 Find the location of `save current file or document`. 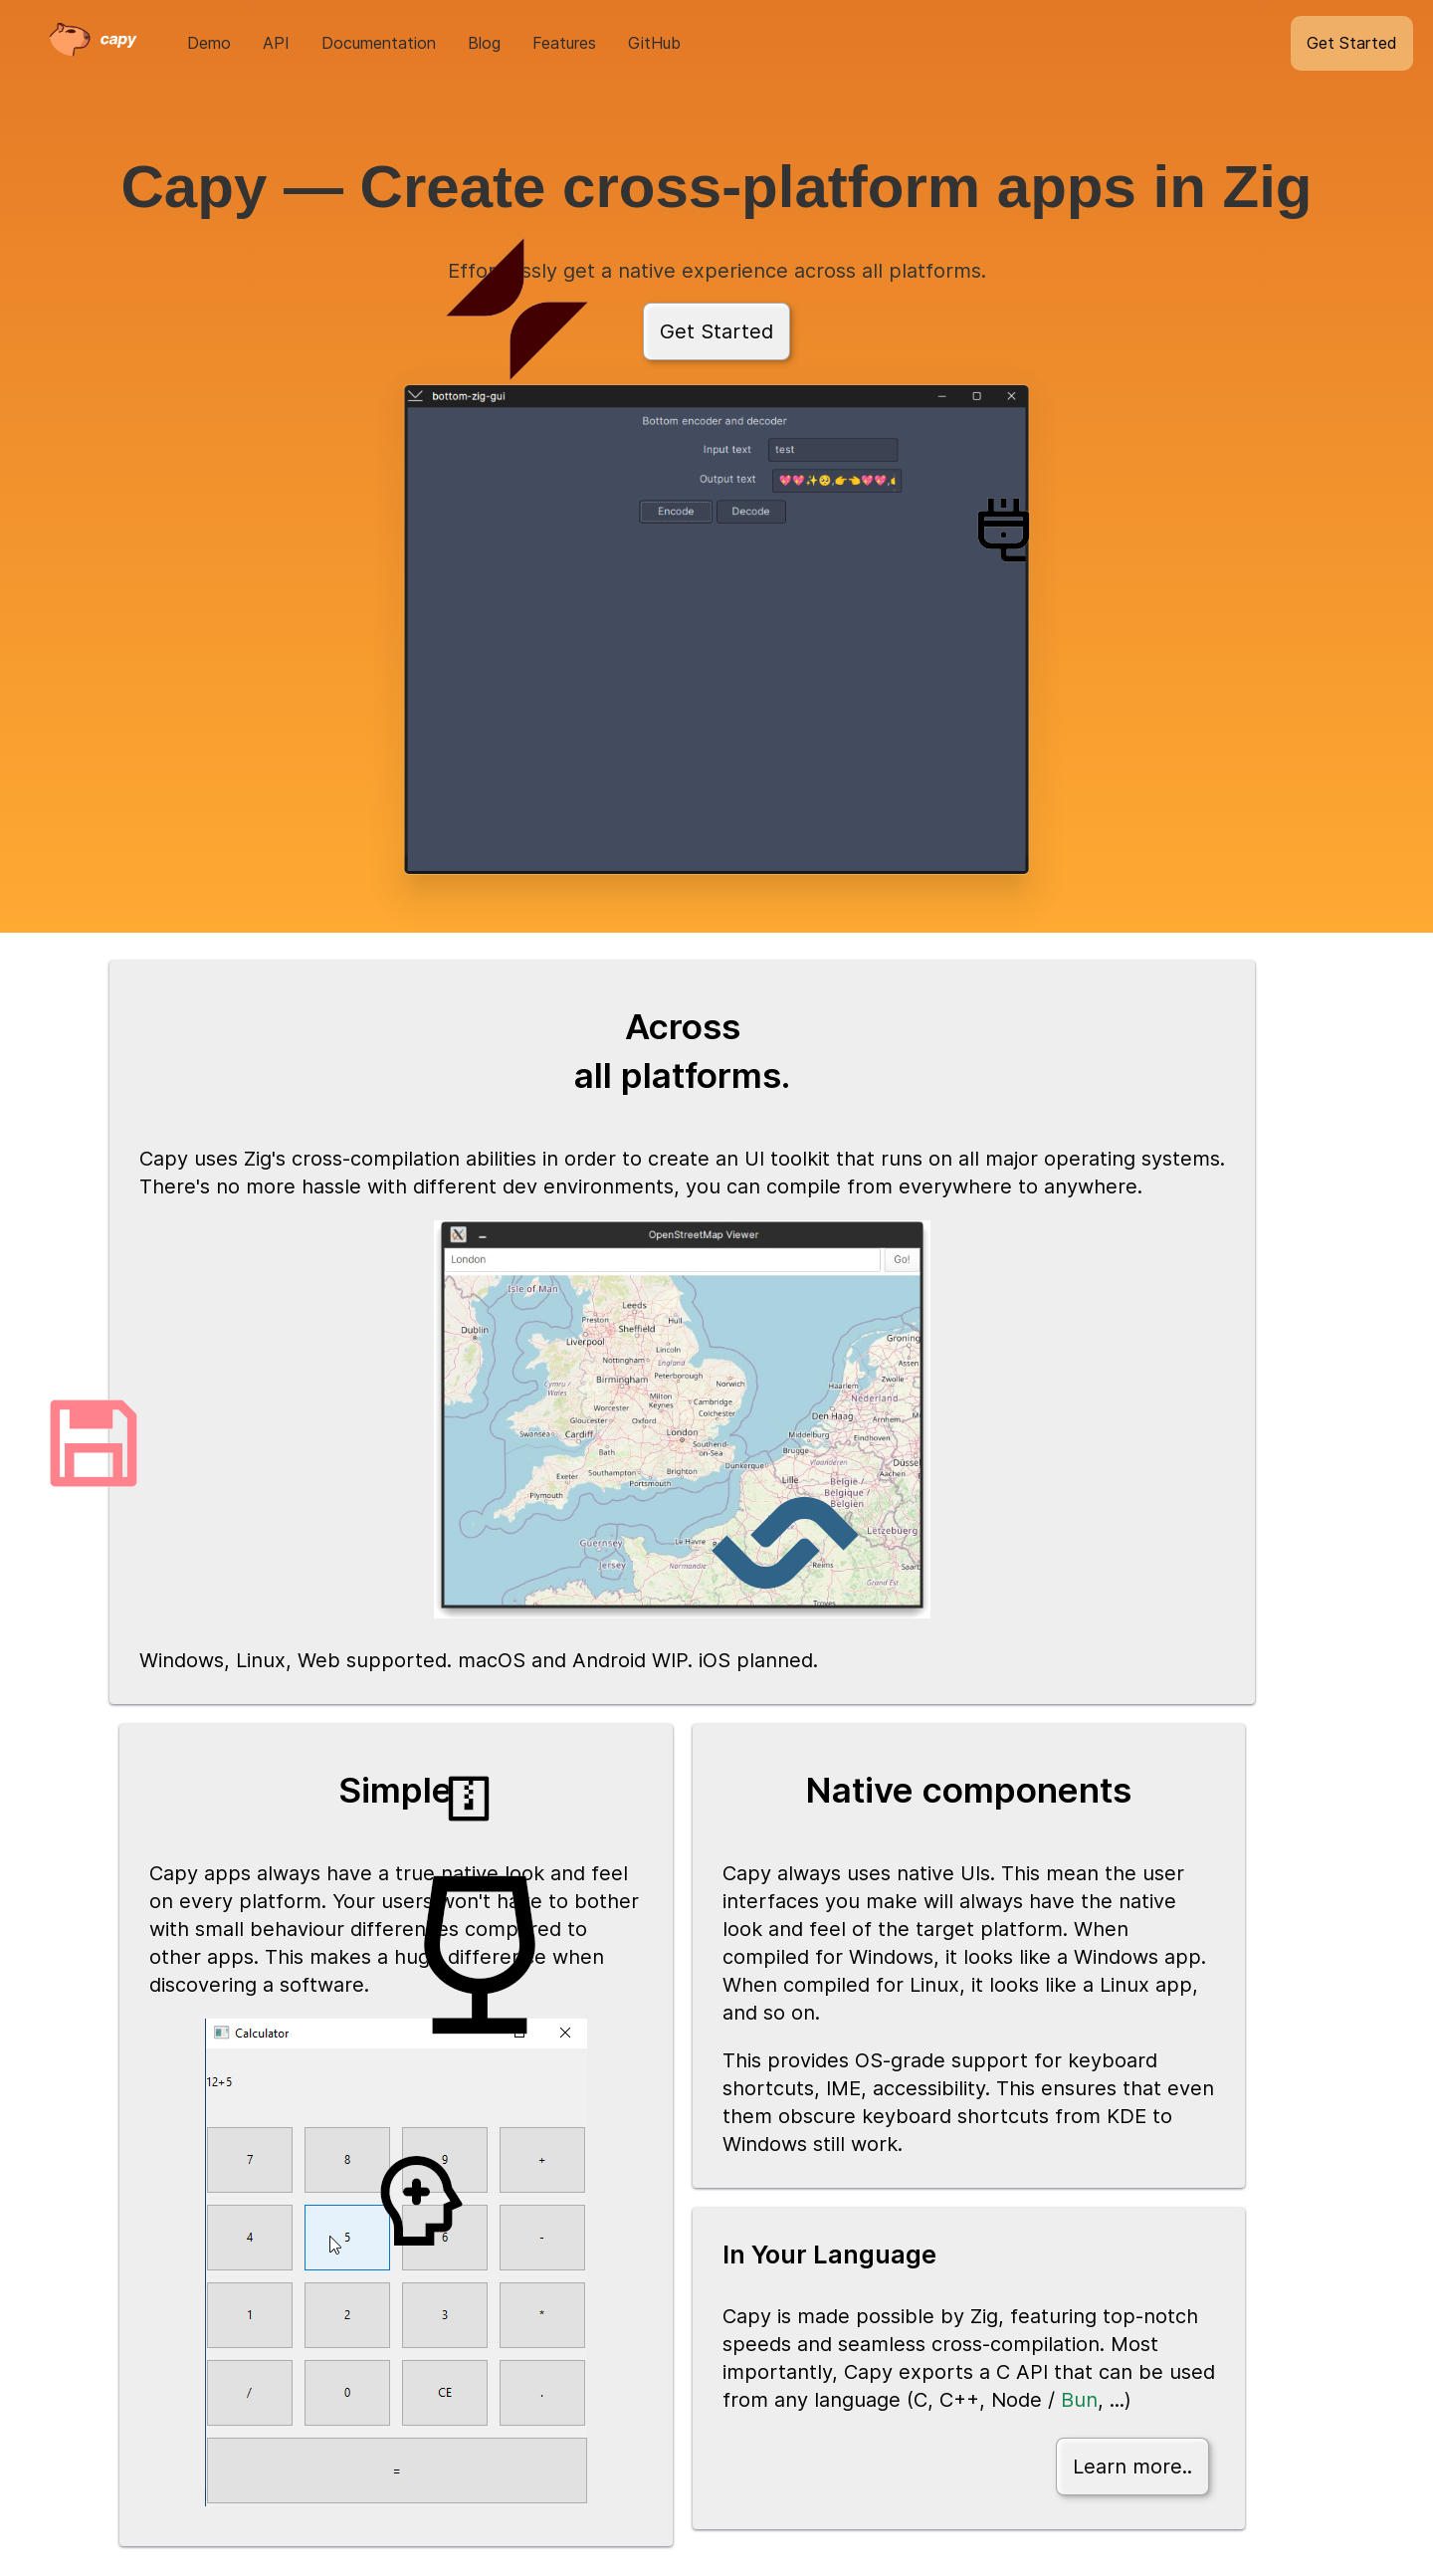

save current file or document is located at coordinates (94, 1443).